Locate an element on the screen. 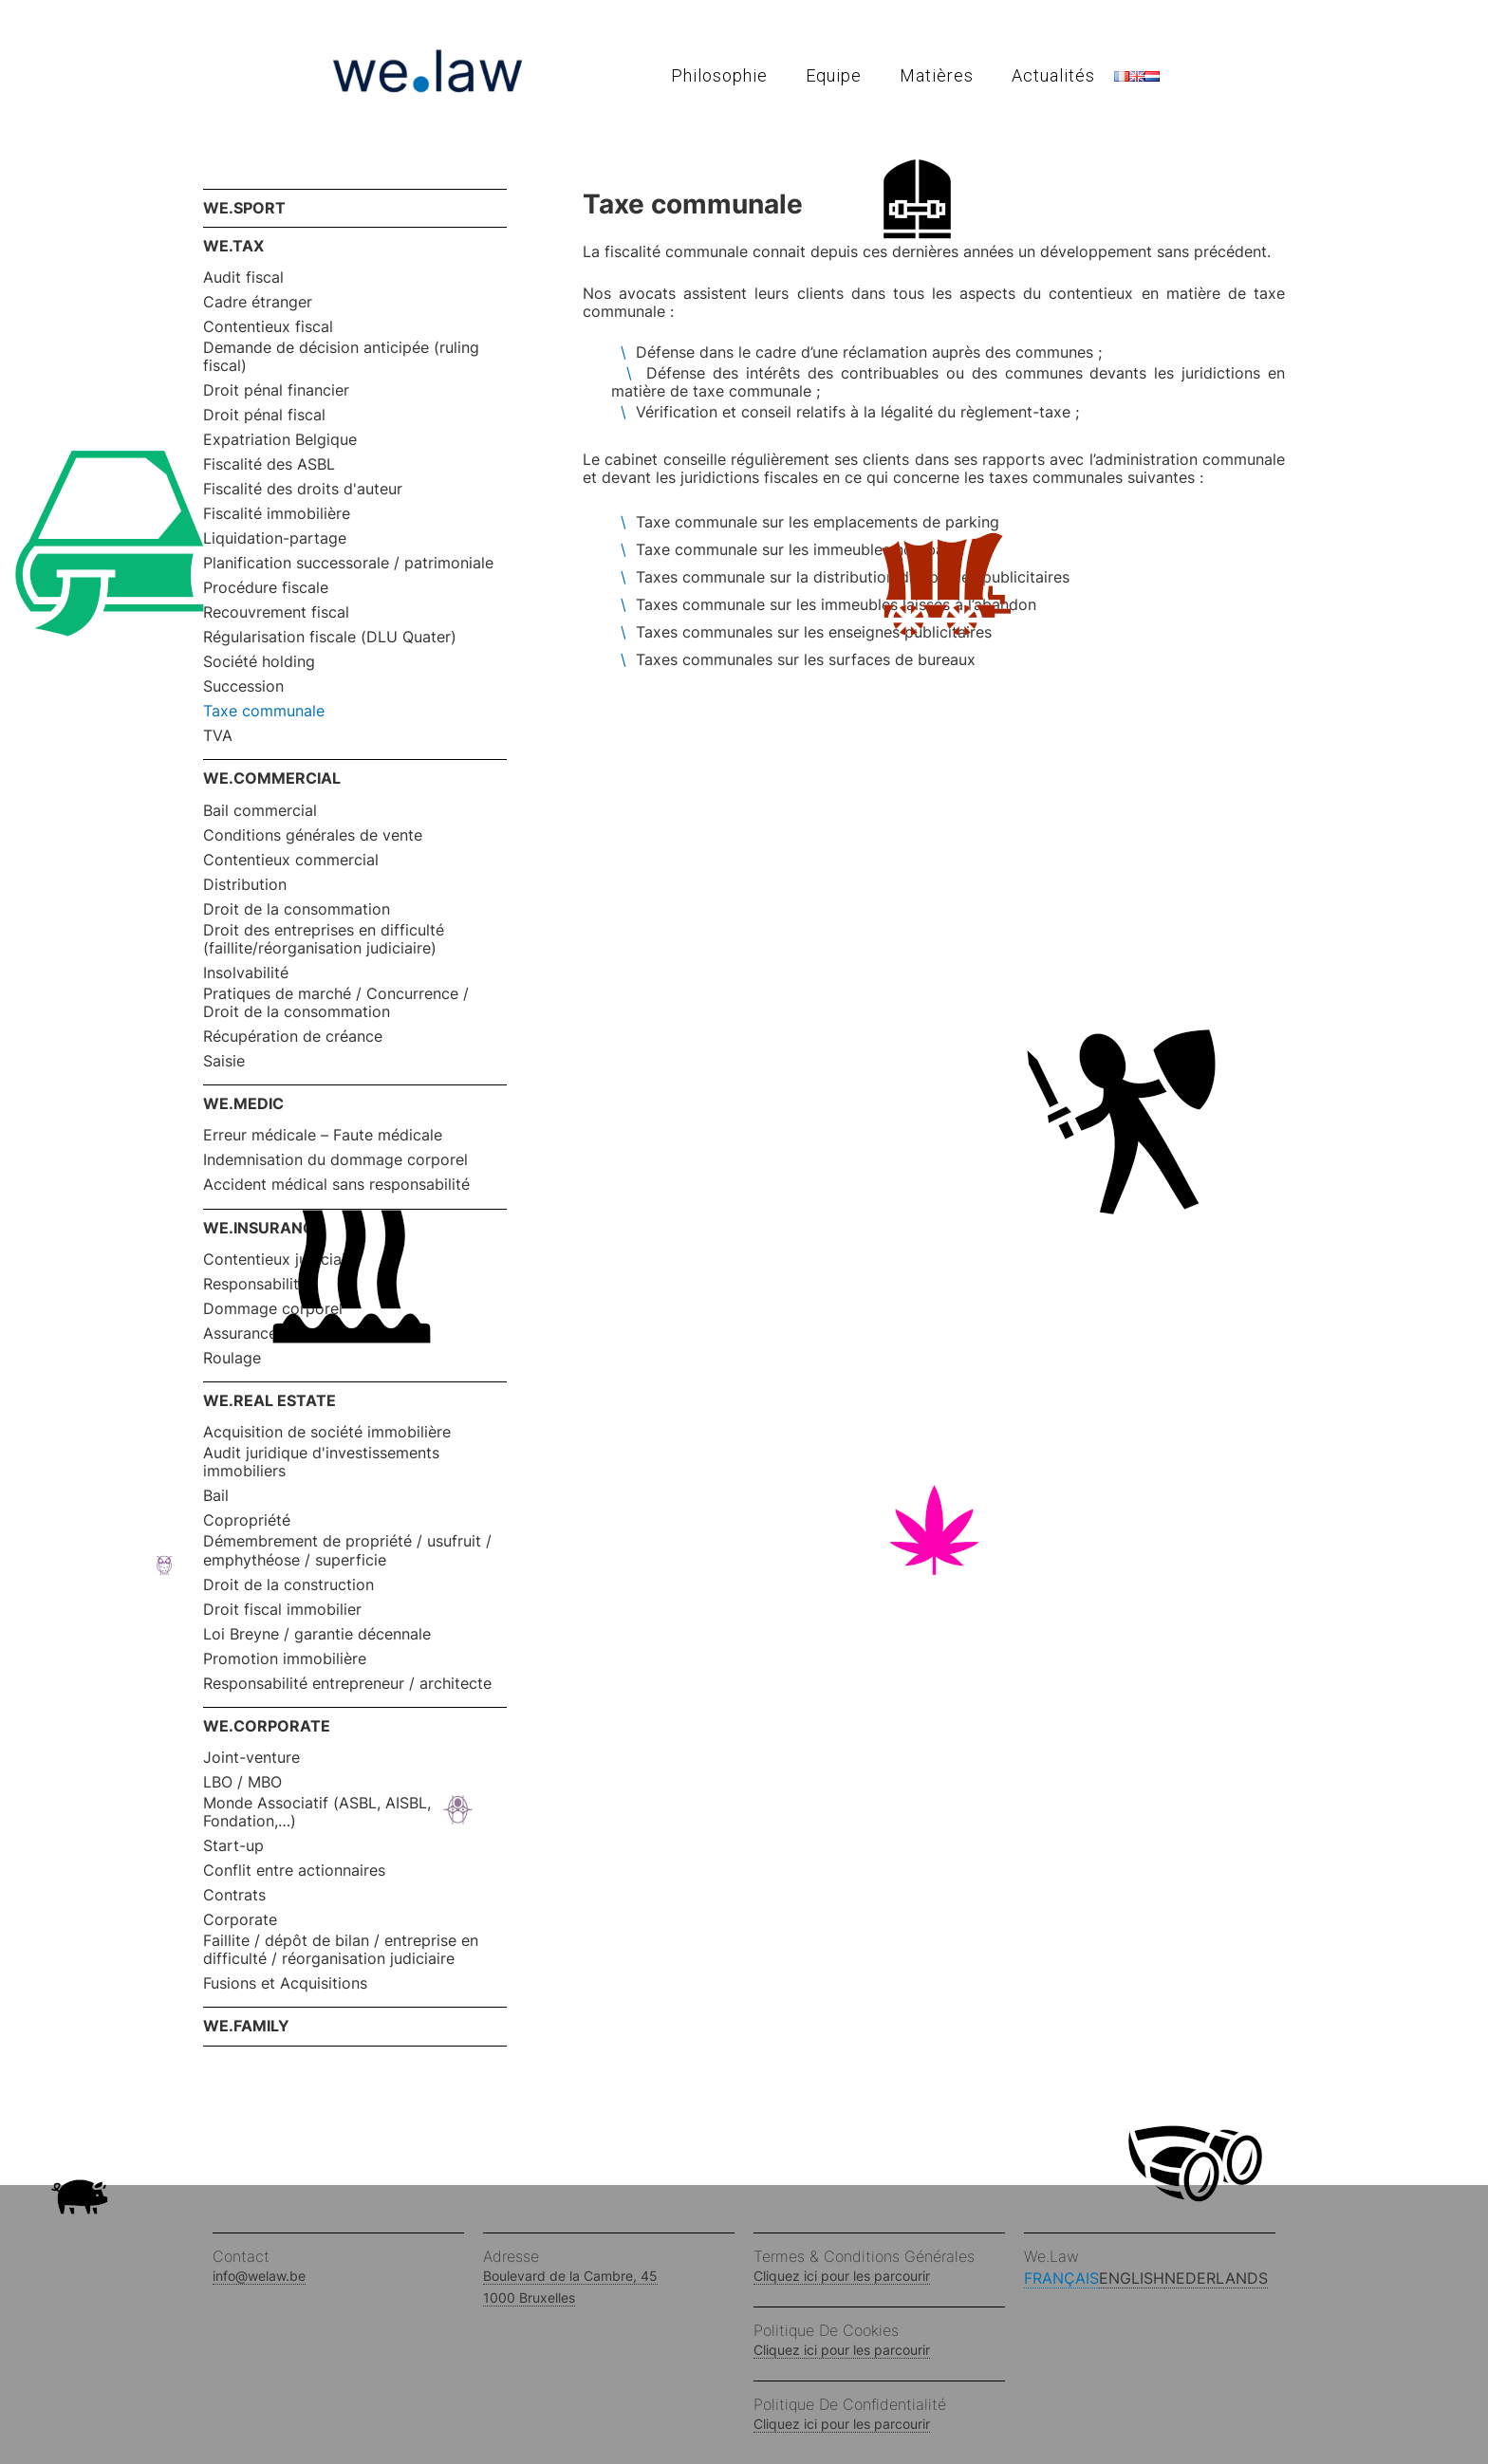 This screenshot has height=2464, width=1488. indicates a hot surface warning is located at coordinates (351, 1276).